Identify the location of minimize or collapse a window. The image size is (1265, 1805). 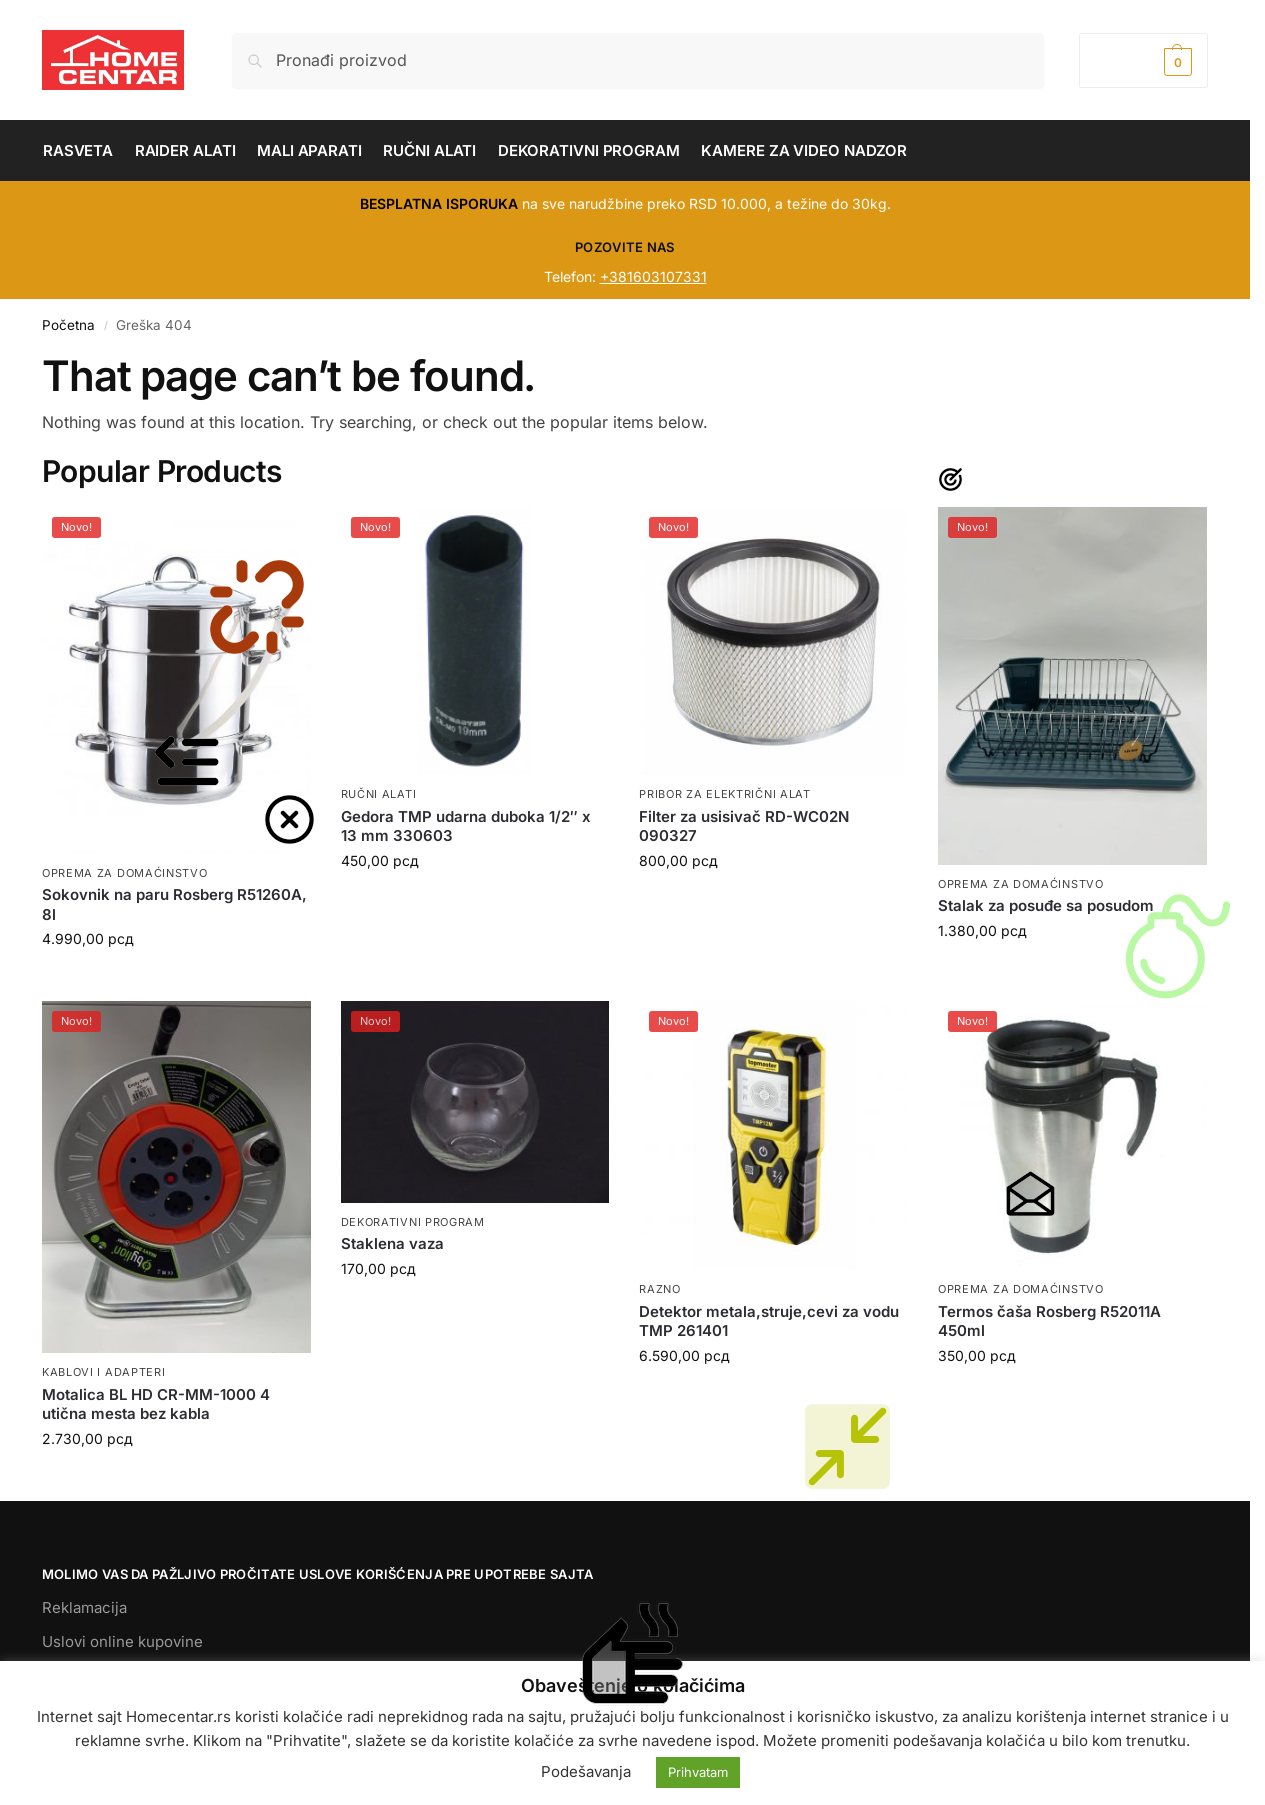
(847, 1446).